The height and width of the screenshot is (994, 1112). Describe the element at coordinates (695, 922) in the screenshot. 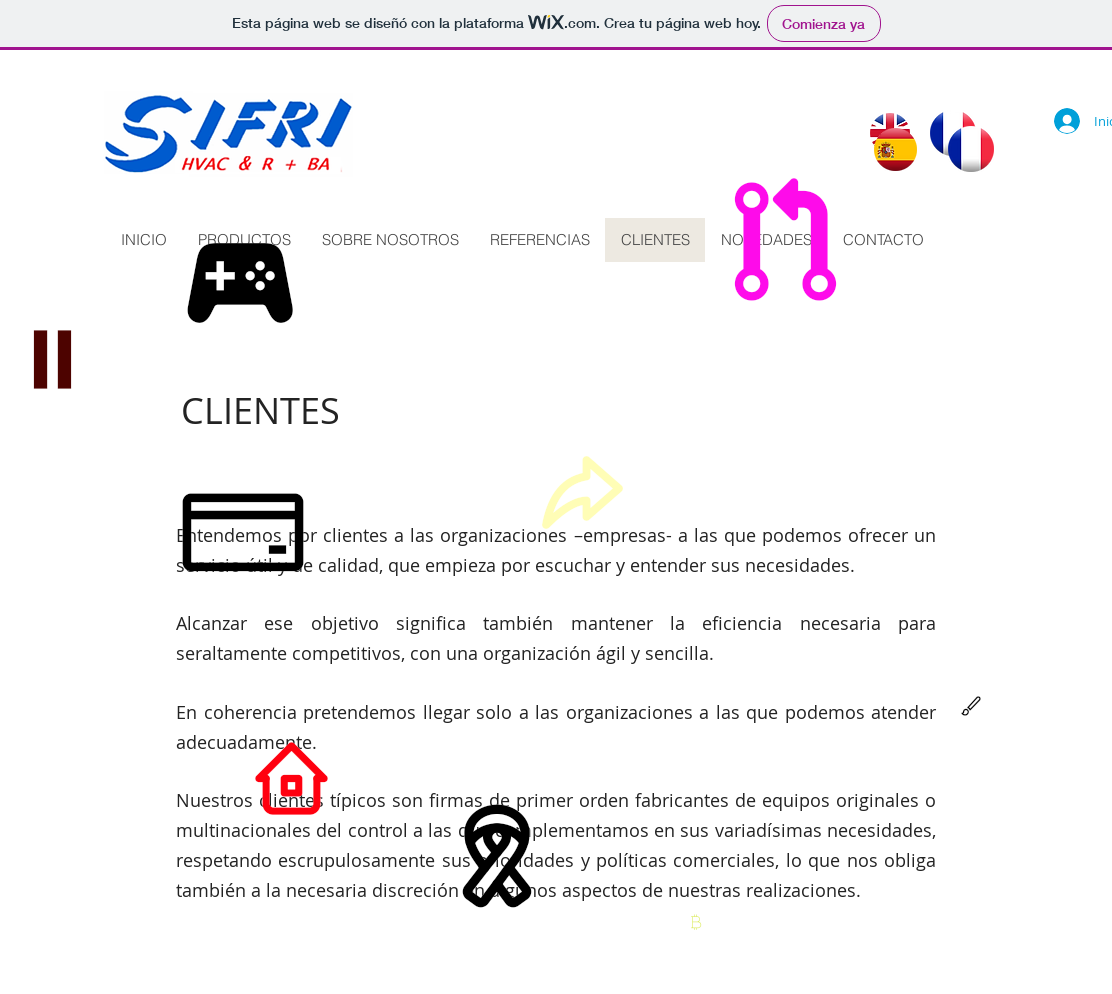

I see `view bitcoin balance or wallet` at that location.